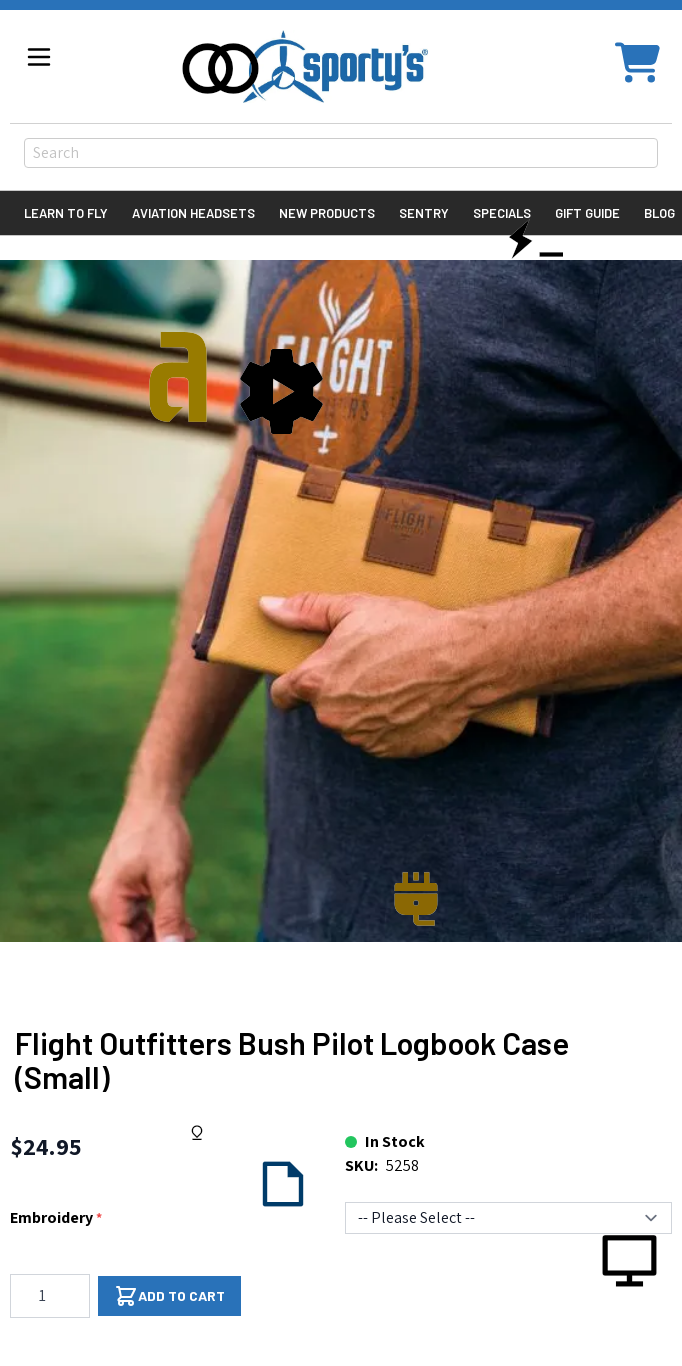 The width and height of the screenshot is (682, 1366). Describe the element at coordinates (281, 391) in the screenshot. I see `open YouTube Studio app` at that location.